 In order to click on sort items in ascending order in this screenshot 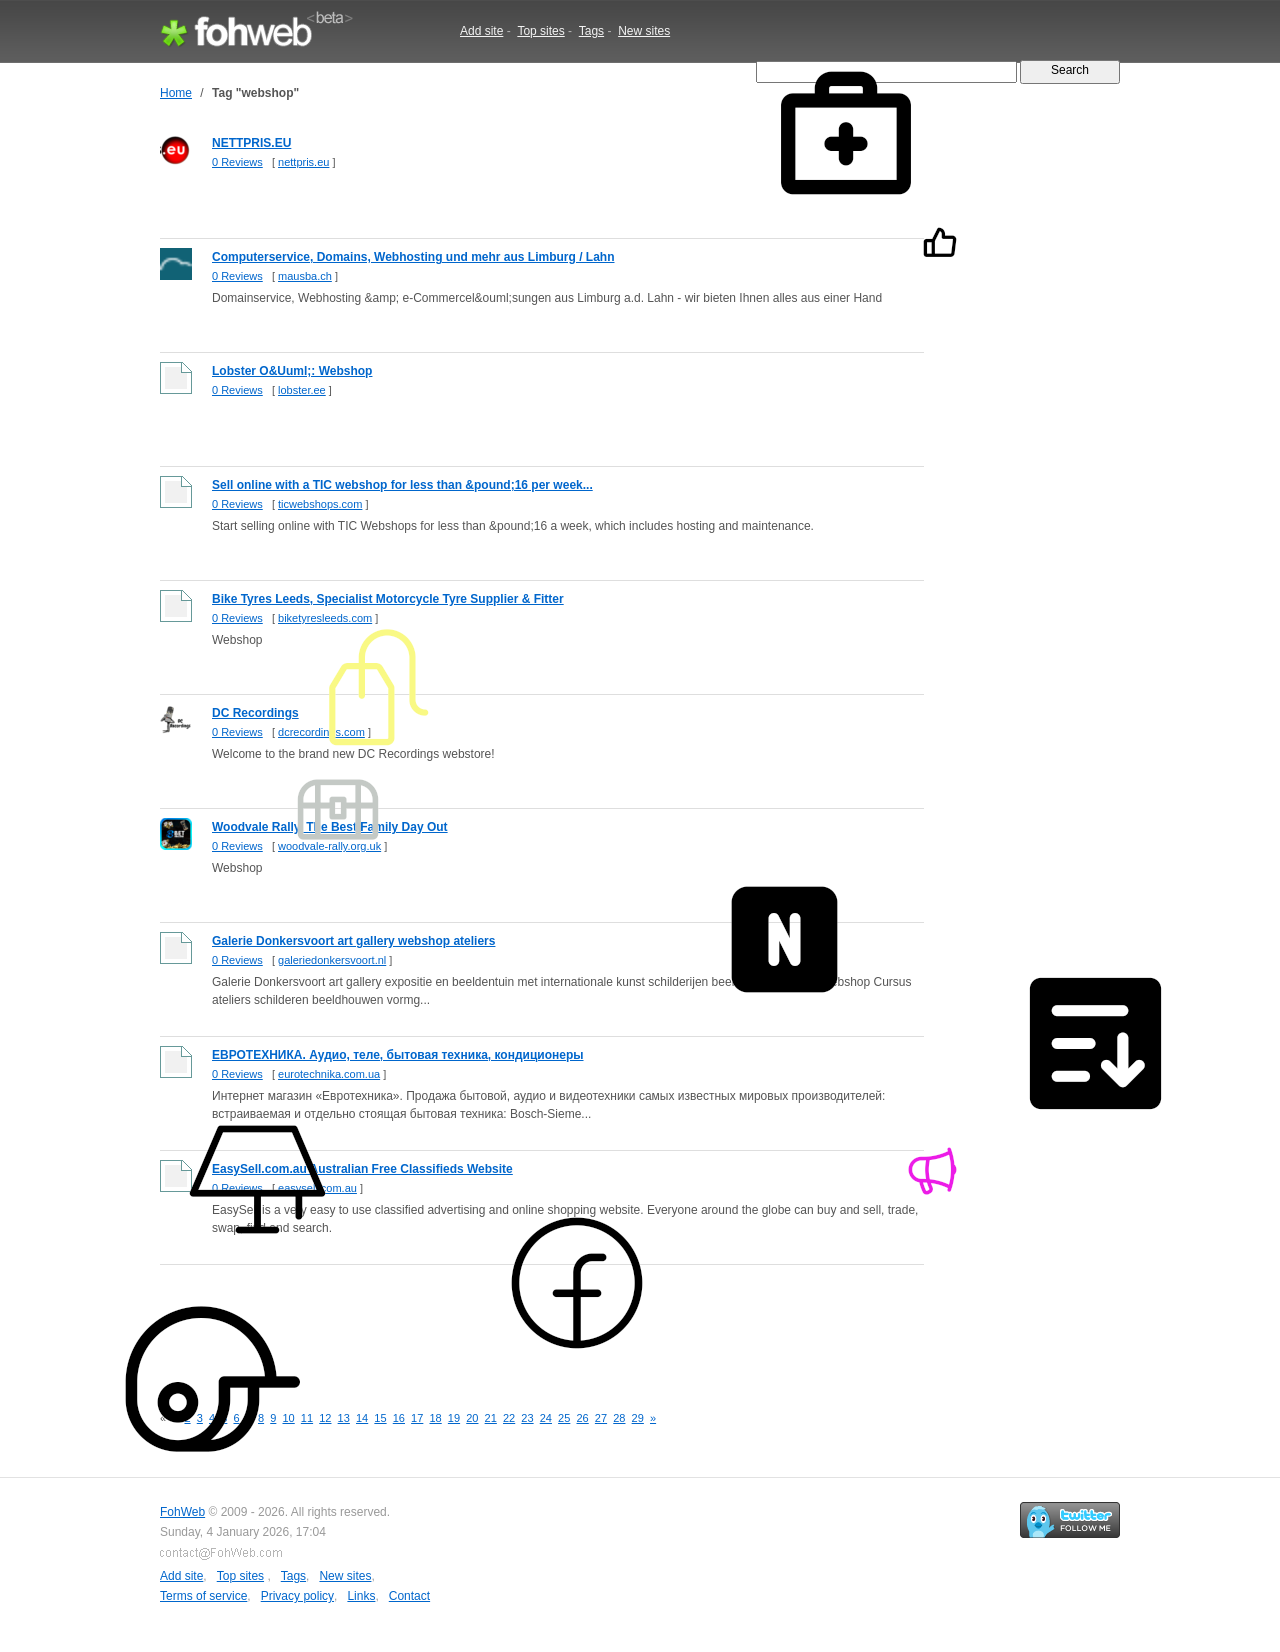, I will do `click(1095, 1043)`.